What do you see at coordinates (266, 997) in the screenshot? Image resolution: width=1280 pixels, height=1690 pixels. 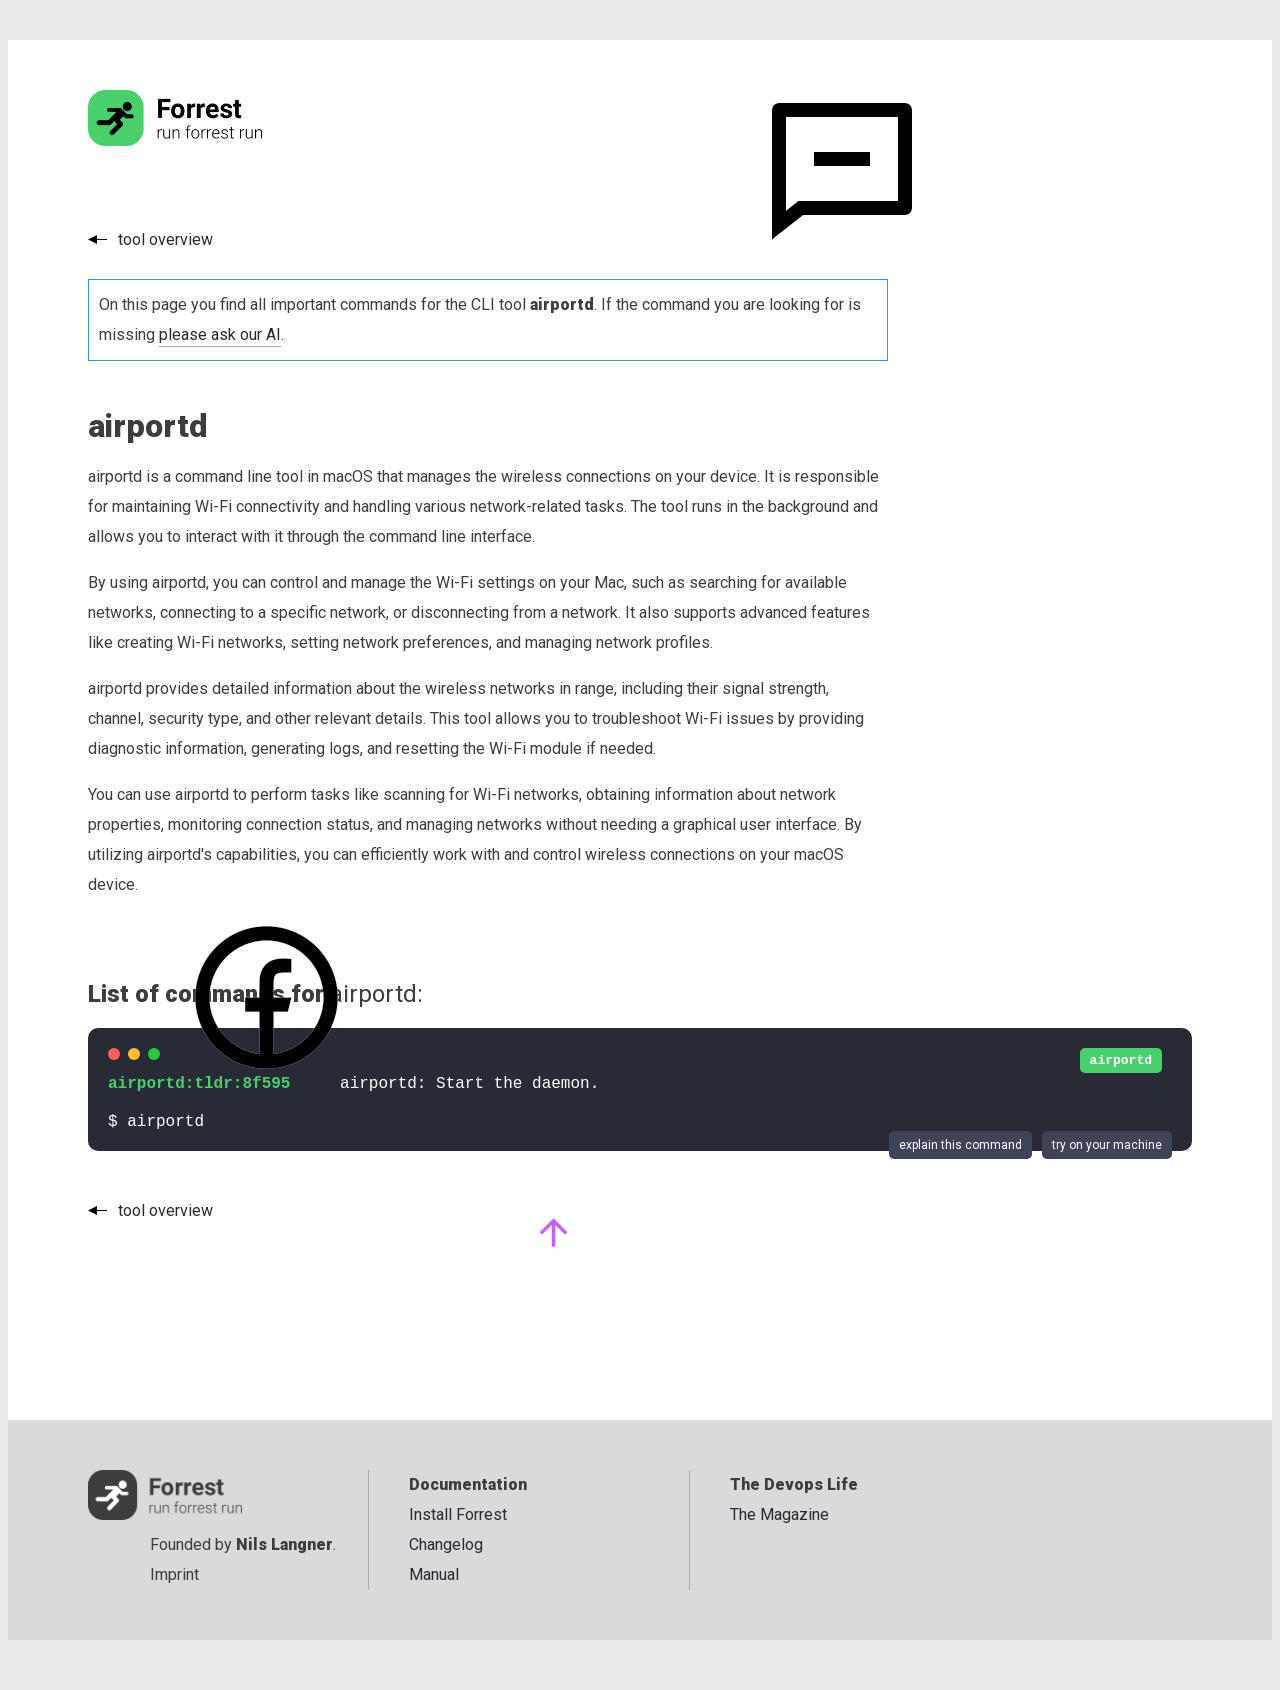 I see `connect with Facebook` at bounding box center [266, 997].